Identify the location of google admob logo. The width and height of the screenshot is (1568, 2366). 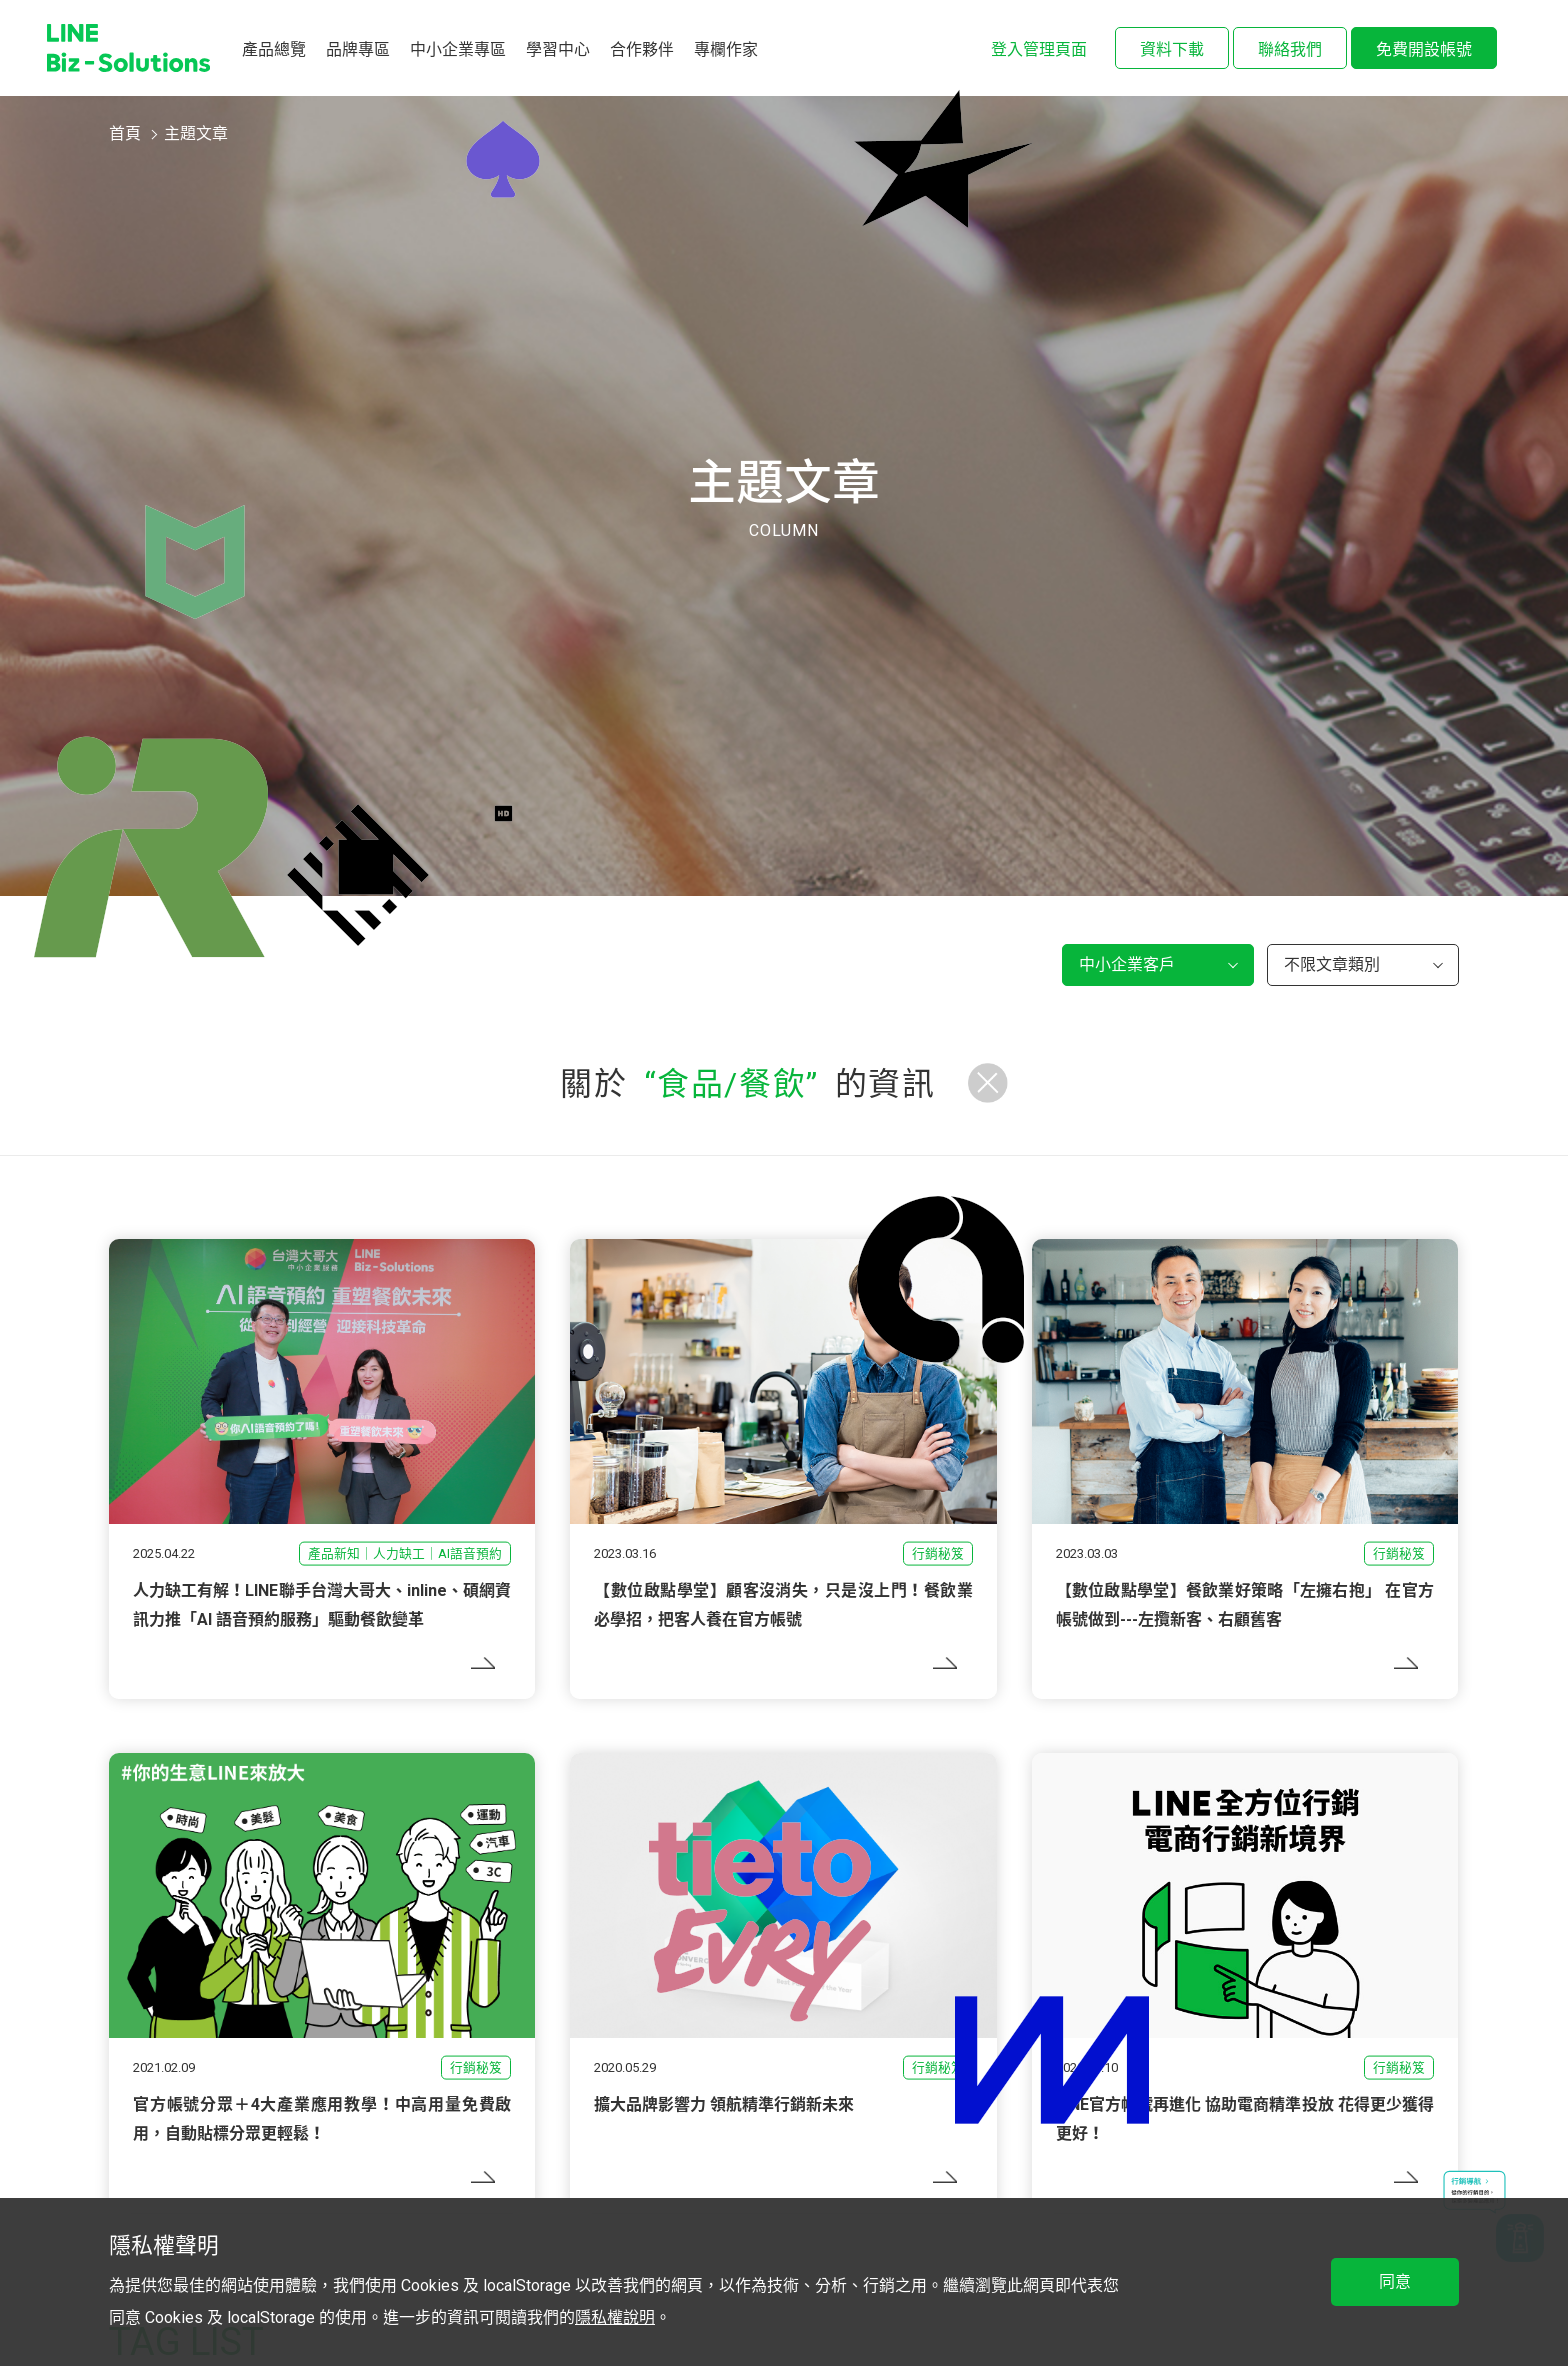
(940, 1279).